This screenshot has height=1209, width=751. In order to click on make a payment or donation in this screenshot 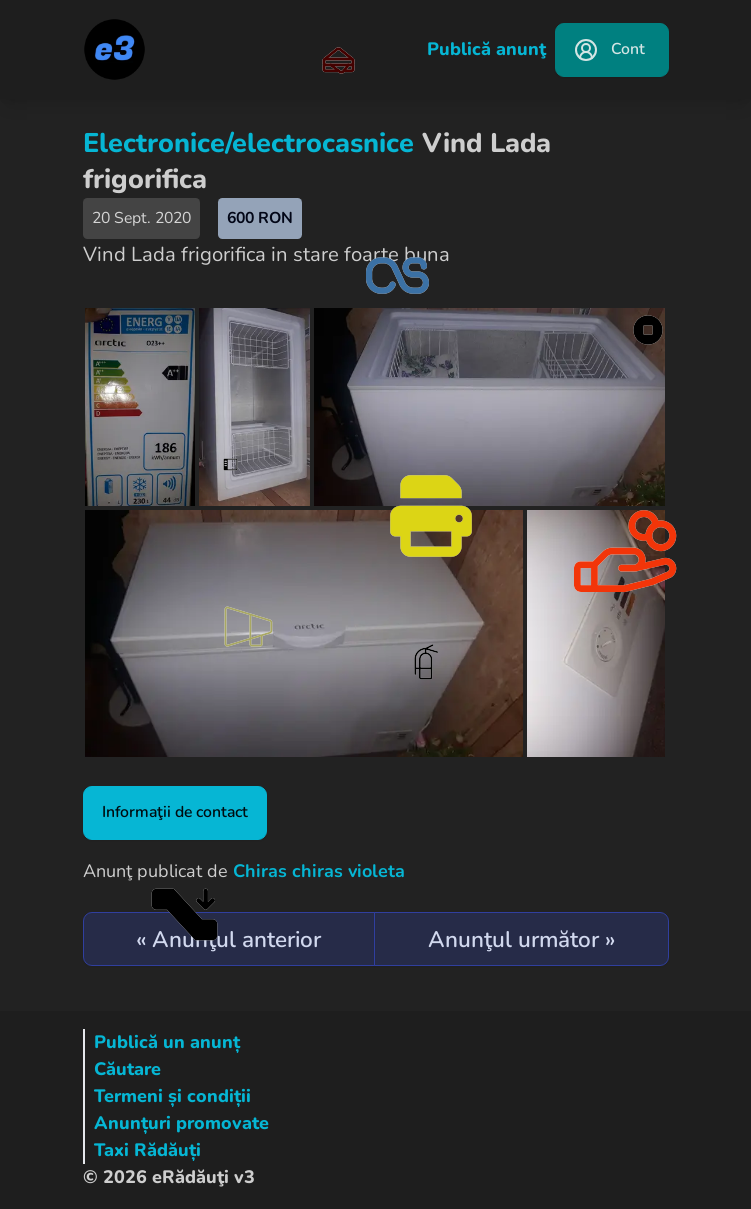, I will do `click(628, 554)`.